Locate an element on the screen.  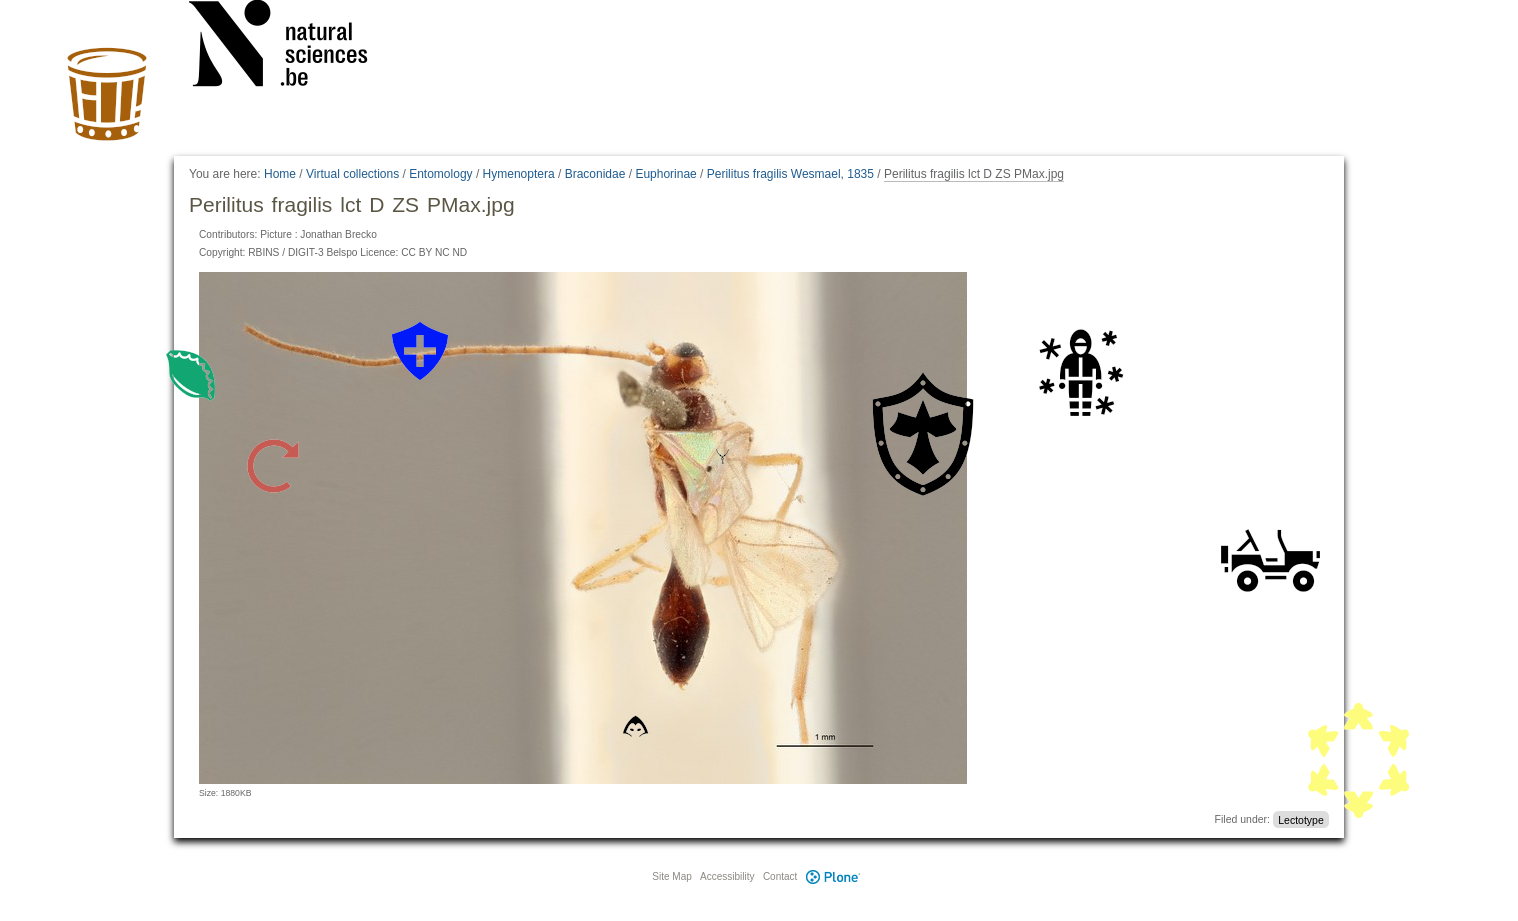
select hooded character or rogue class is located at coordinates (635, 727).